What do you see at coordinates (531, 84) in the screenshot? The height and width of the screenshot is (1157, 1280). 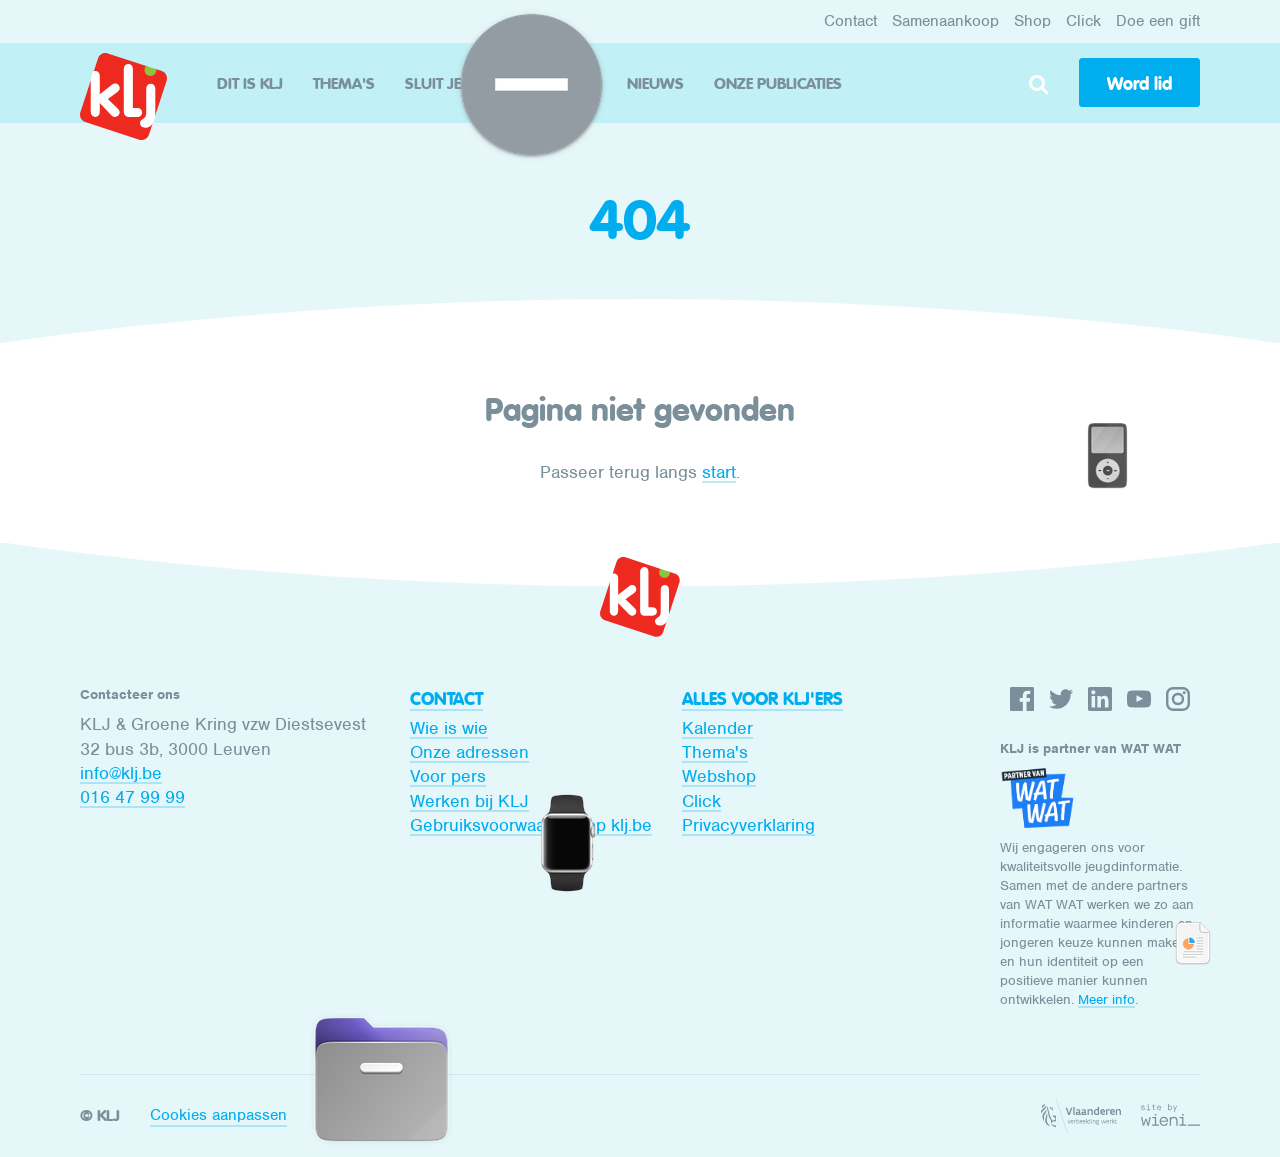 I see `indicates file excluded from dropbox selective sync` at bounding box center [531, 84].